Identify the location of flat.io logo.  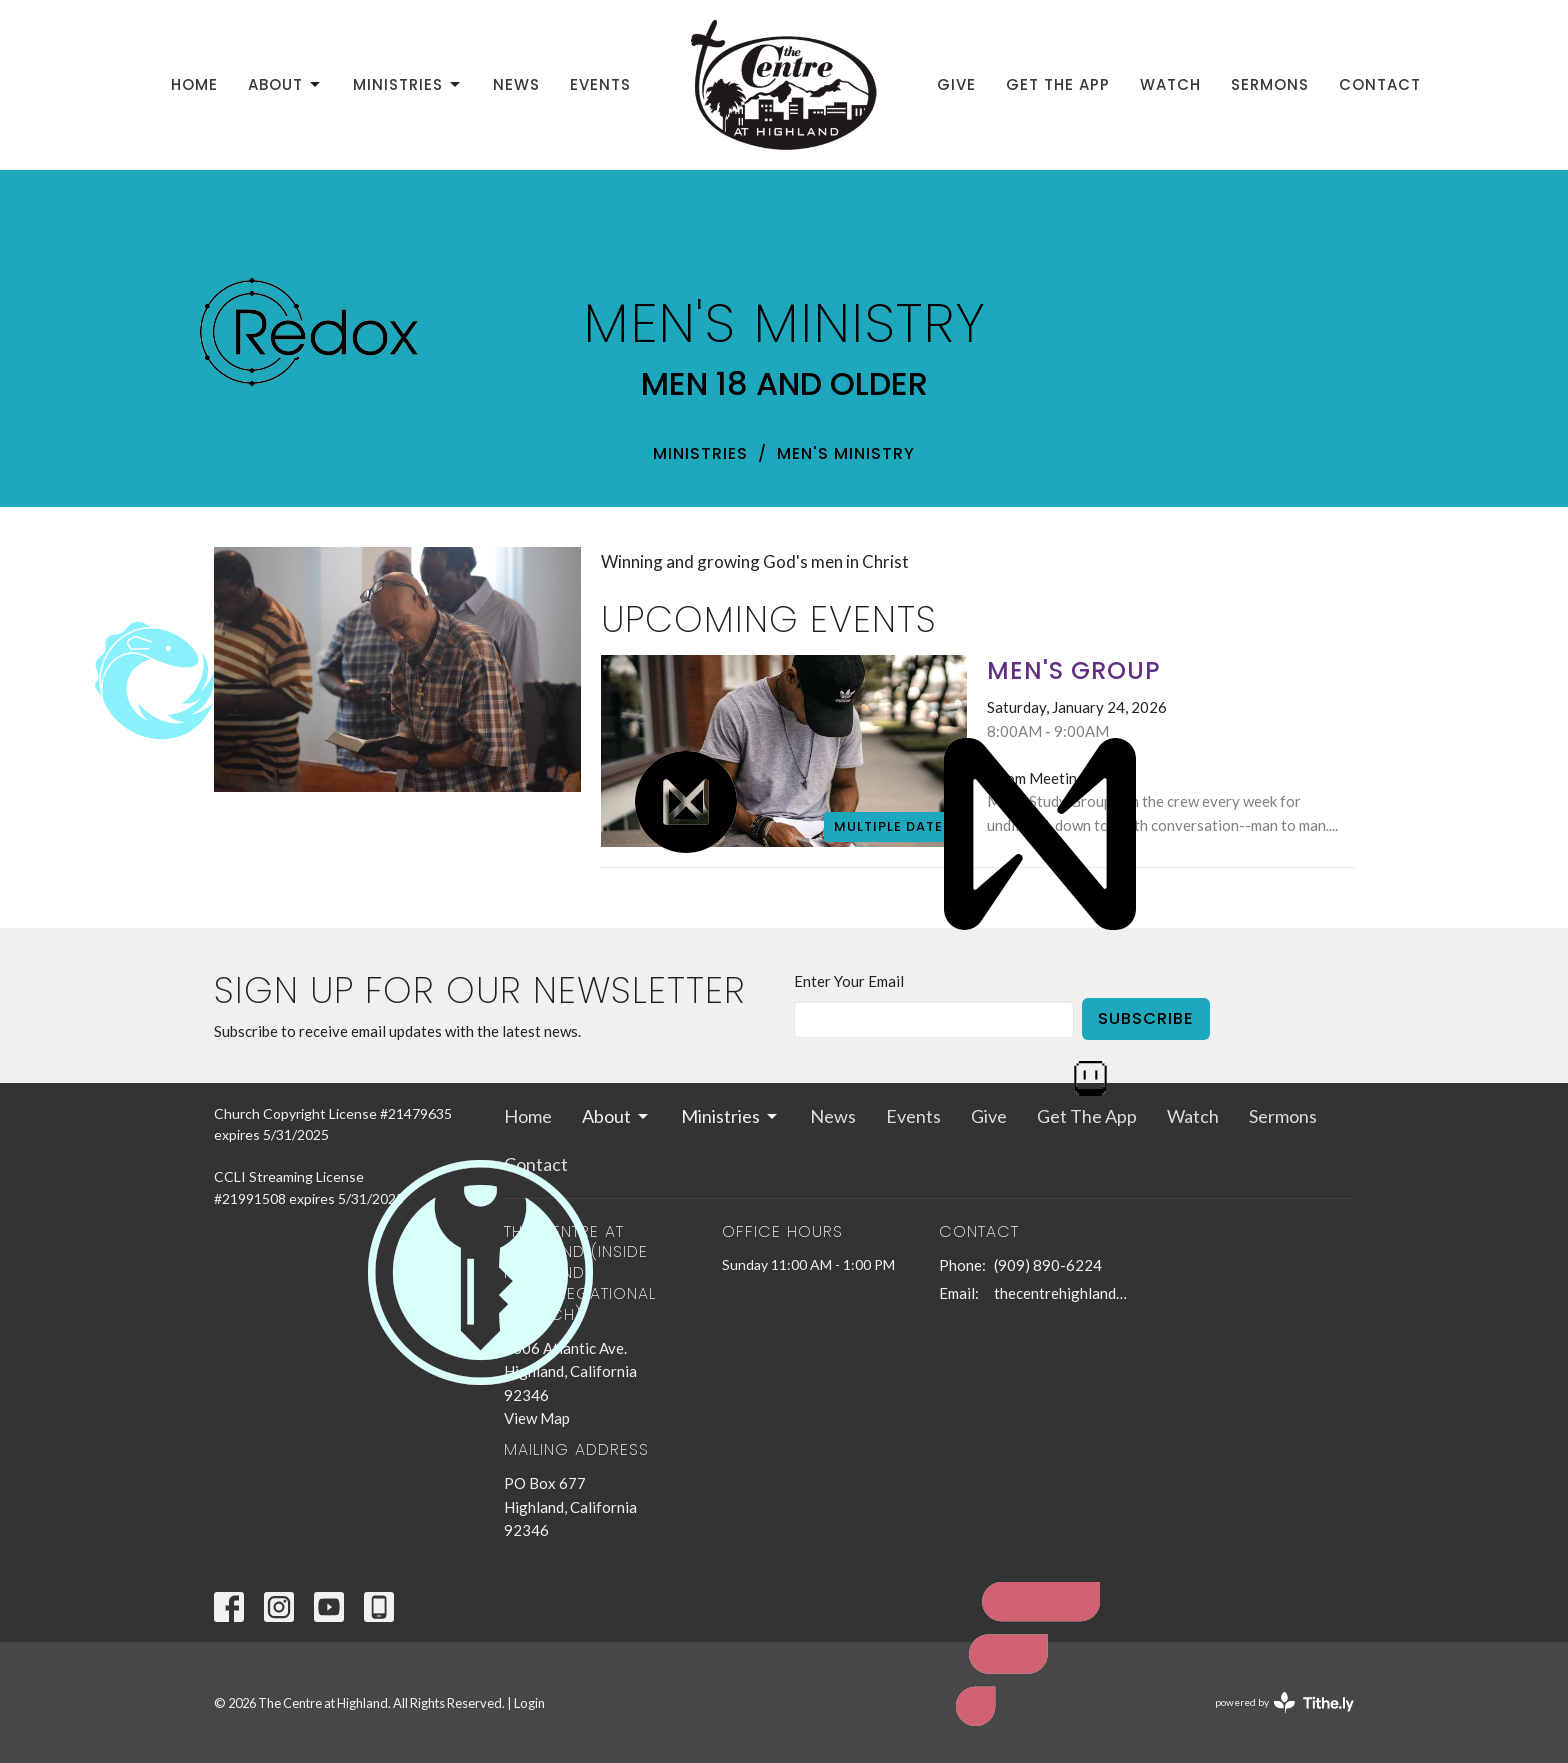
(1028, 1654).